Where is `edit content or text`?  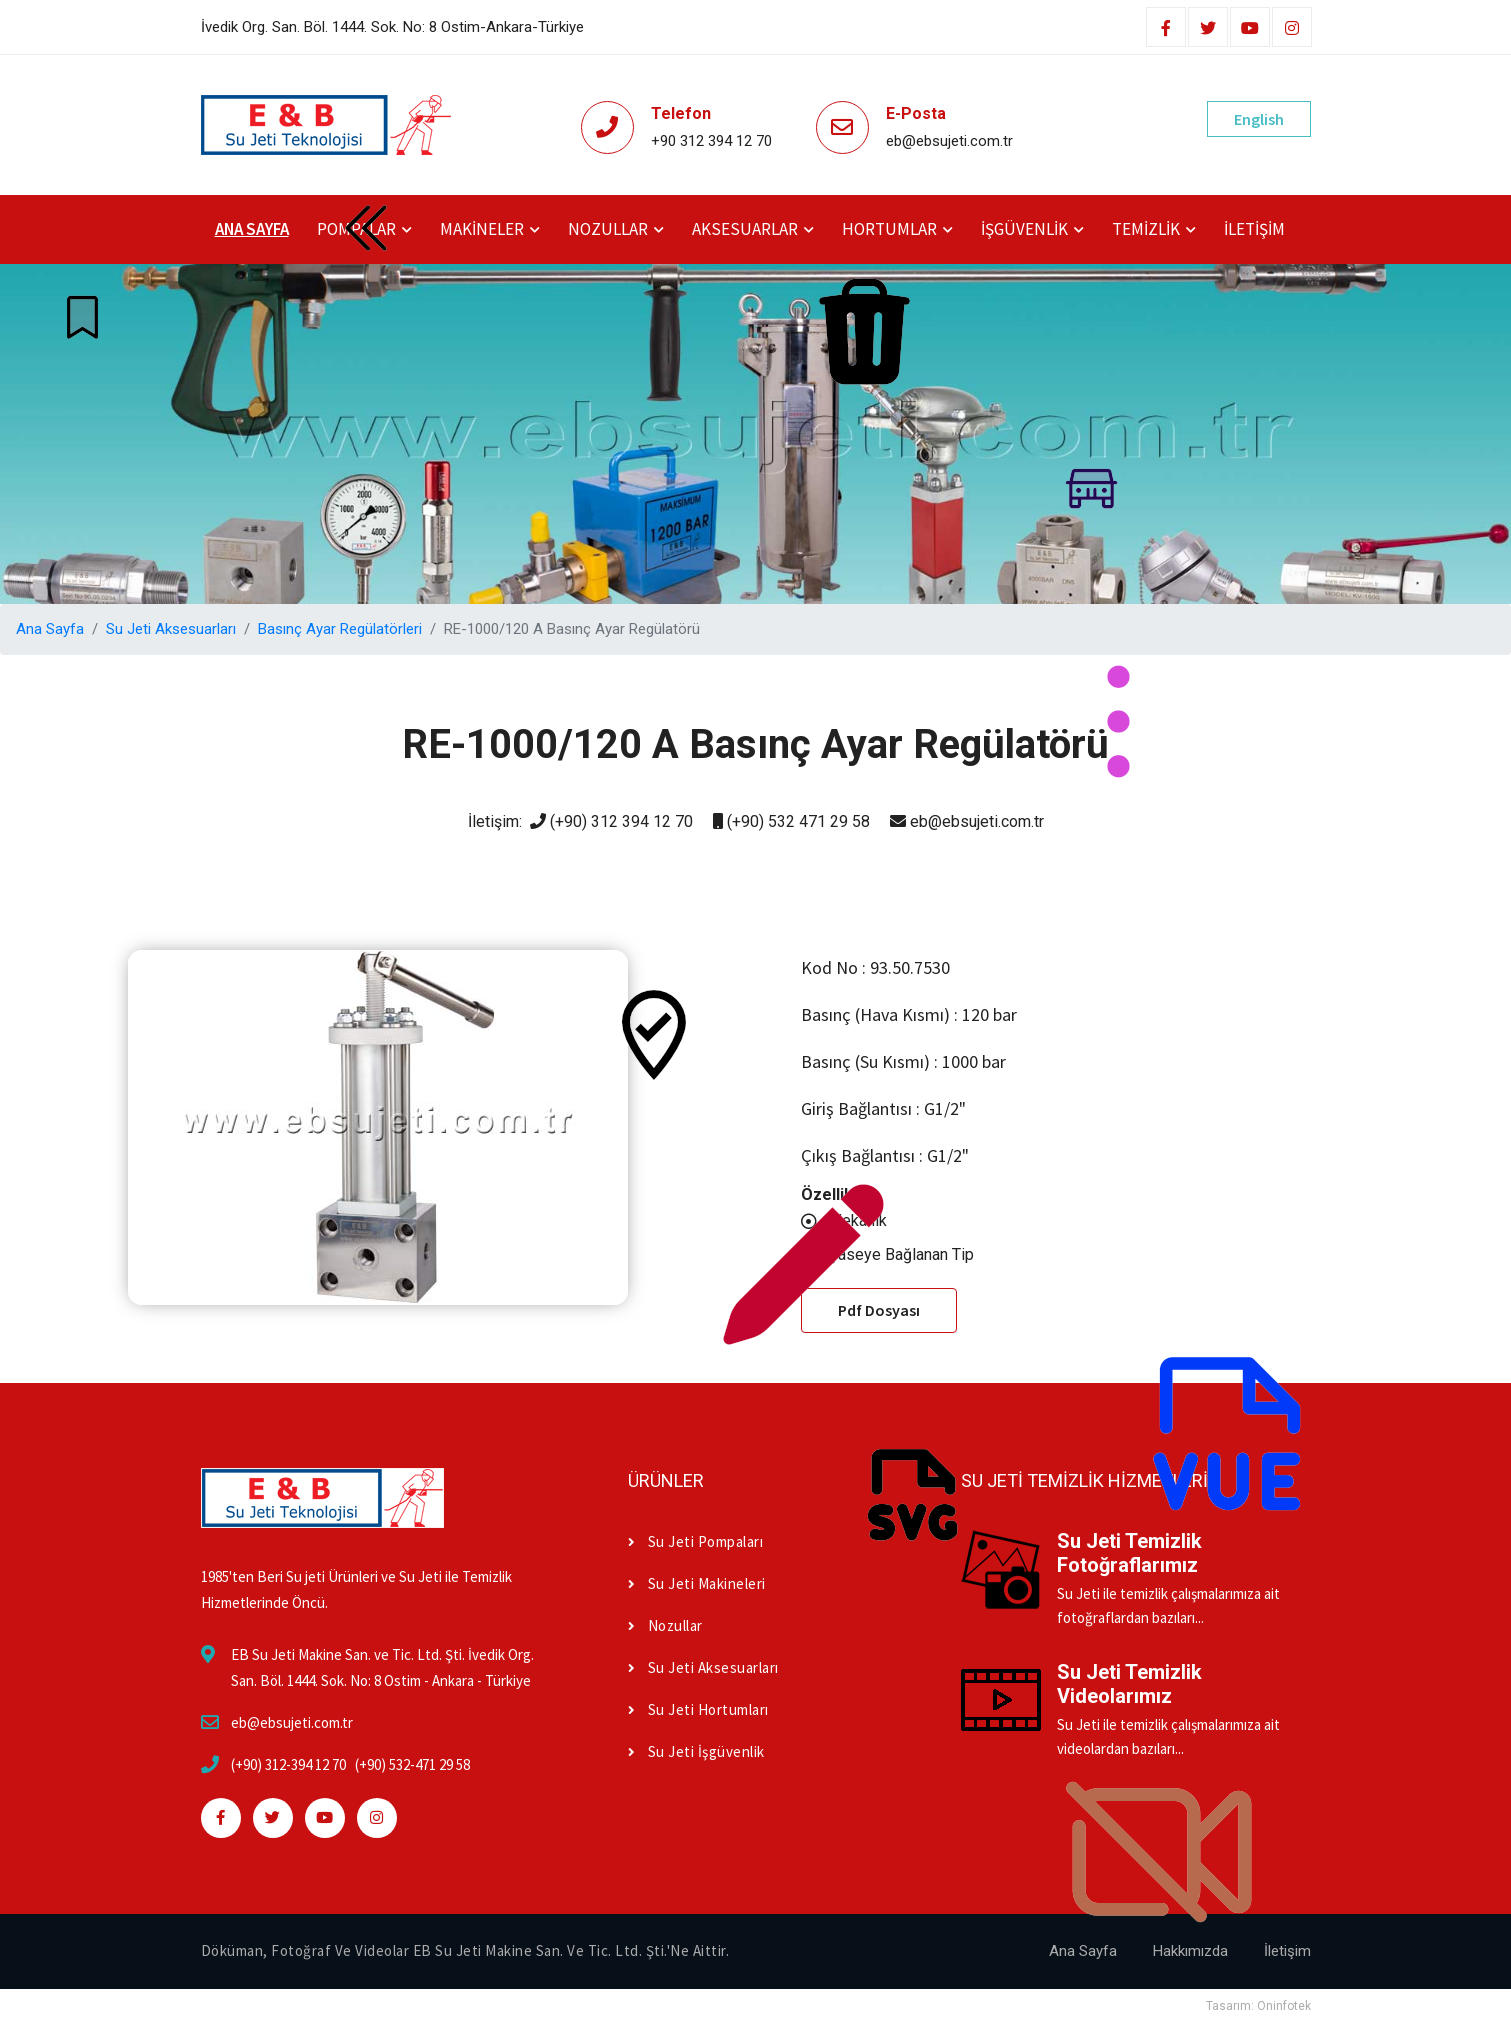
edit content or text is located at coordinates (803, 1264).